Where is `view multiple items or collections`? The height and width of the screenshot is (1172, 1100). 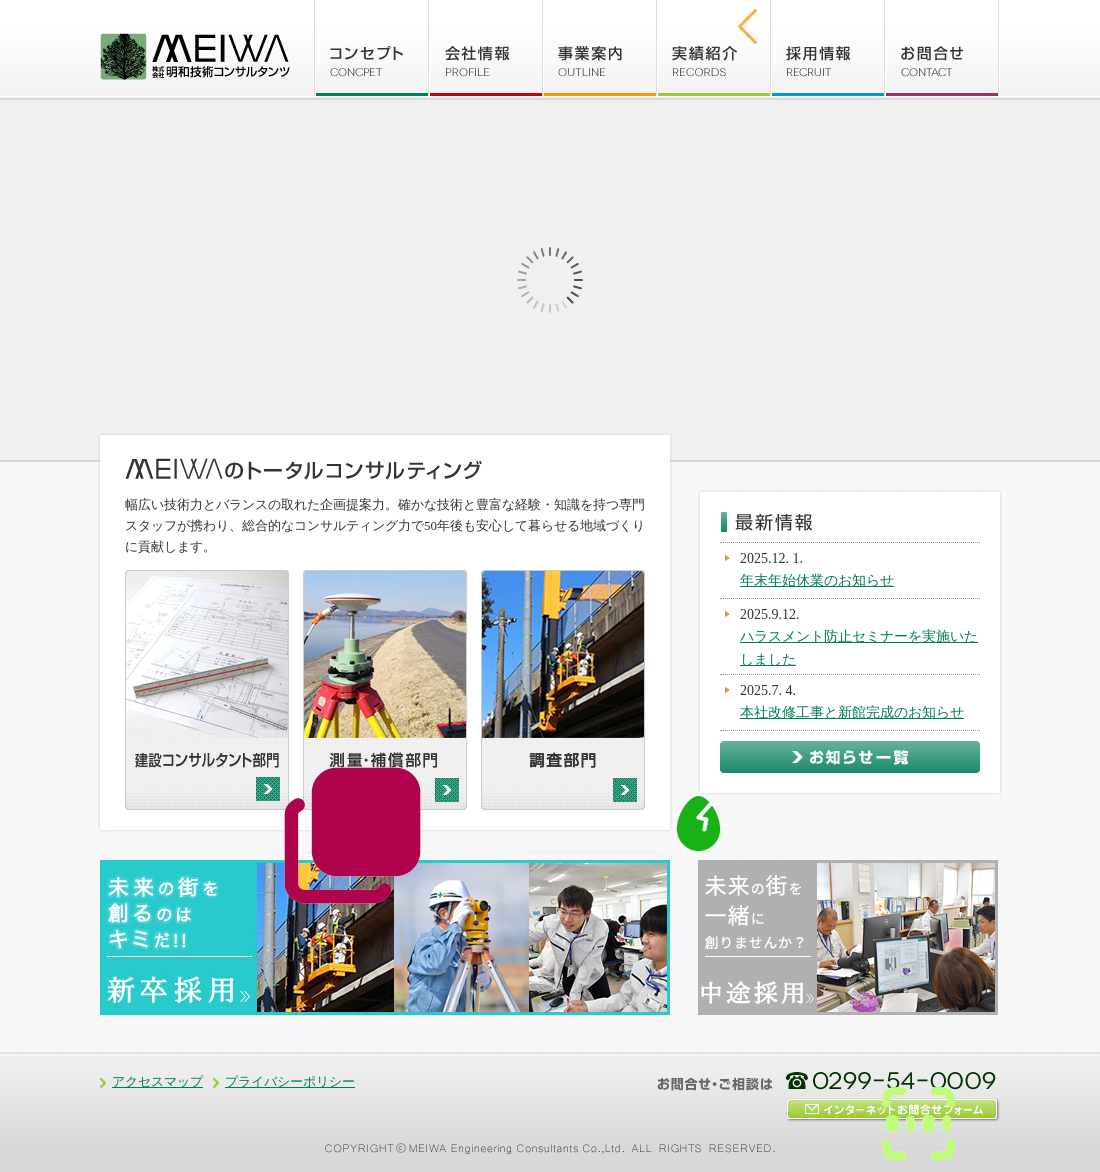 view multiple items or collections is located at coordinates (352, 835).